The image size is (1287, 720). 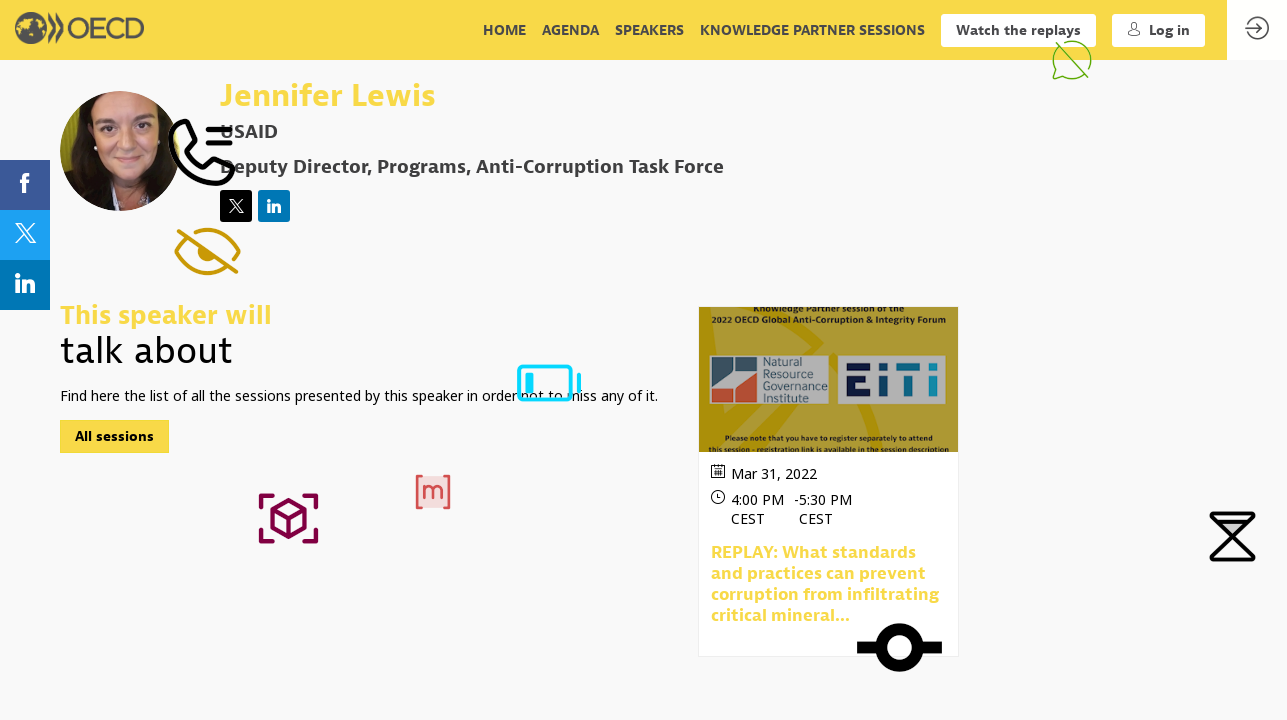 I want to click on indicates low battery status, so click(x=548, y=383).